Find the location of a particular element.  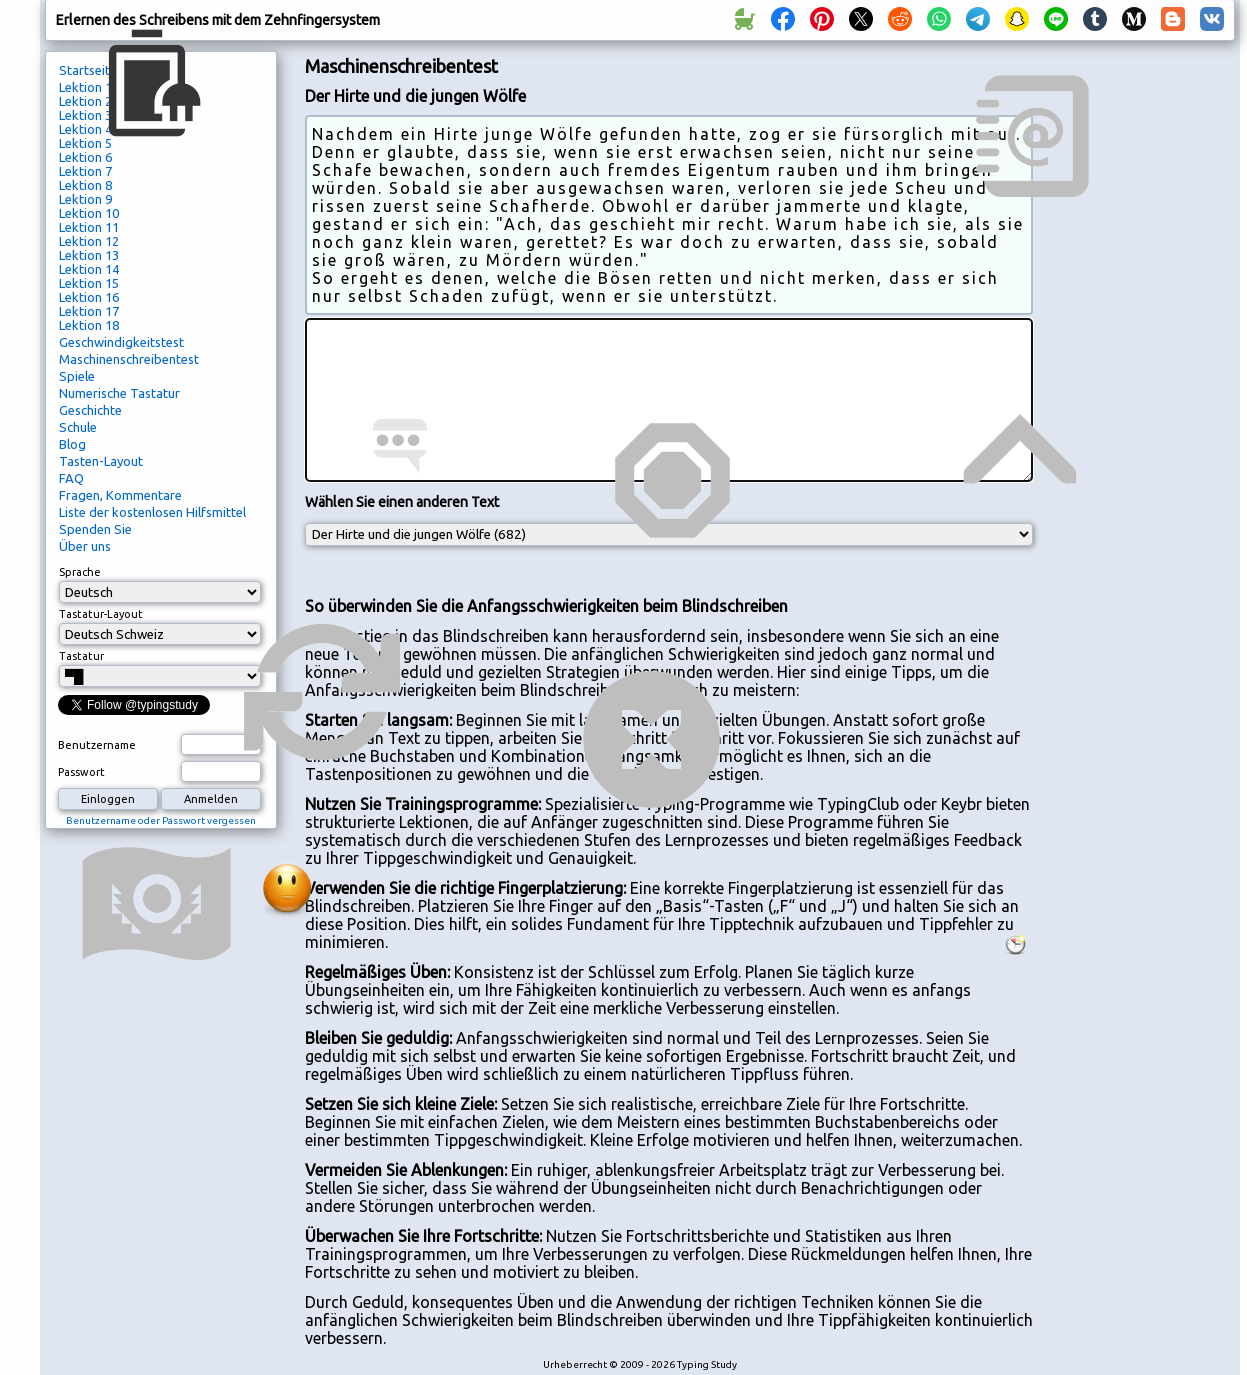

delete selected item is located at coordinates (651, 739).